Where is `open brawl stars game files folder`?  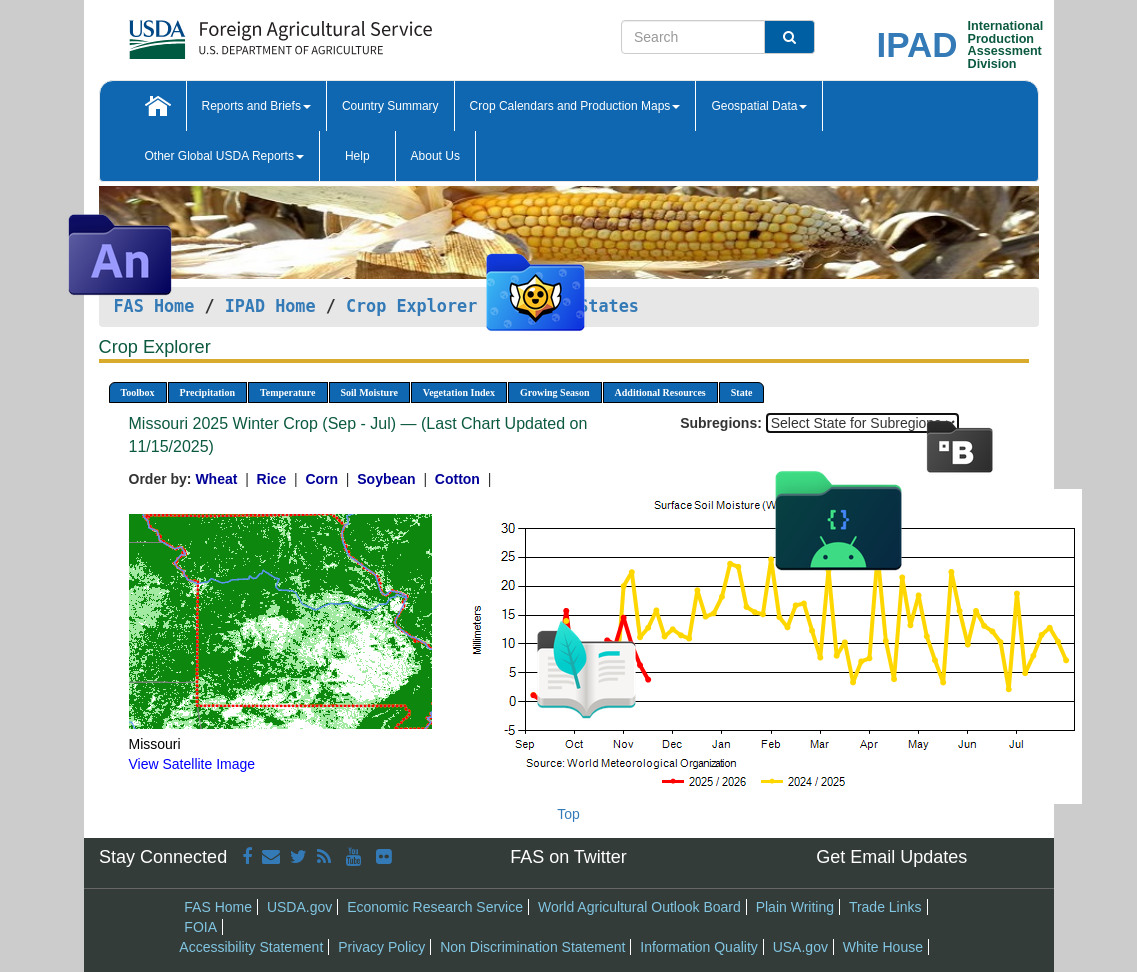 open brawl stars game files folder is located at coordinates (535, 295).